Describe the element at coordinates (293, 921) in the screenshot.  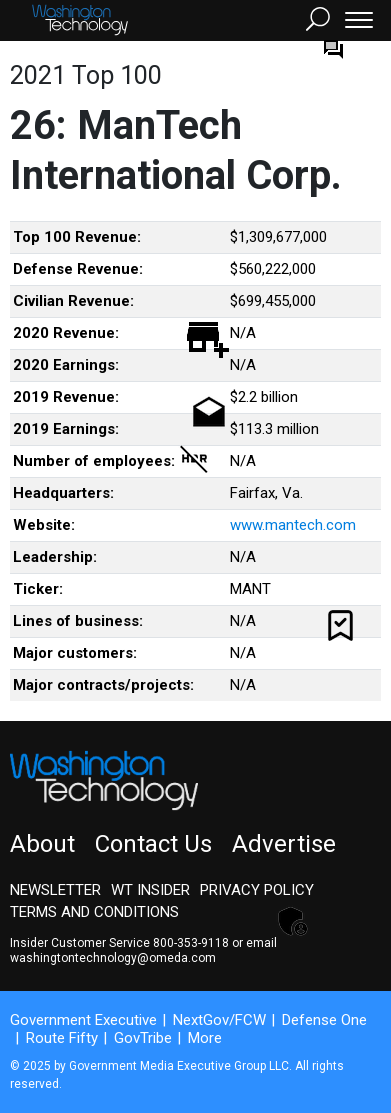
I see `access admin or security settings` at that location.